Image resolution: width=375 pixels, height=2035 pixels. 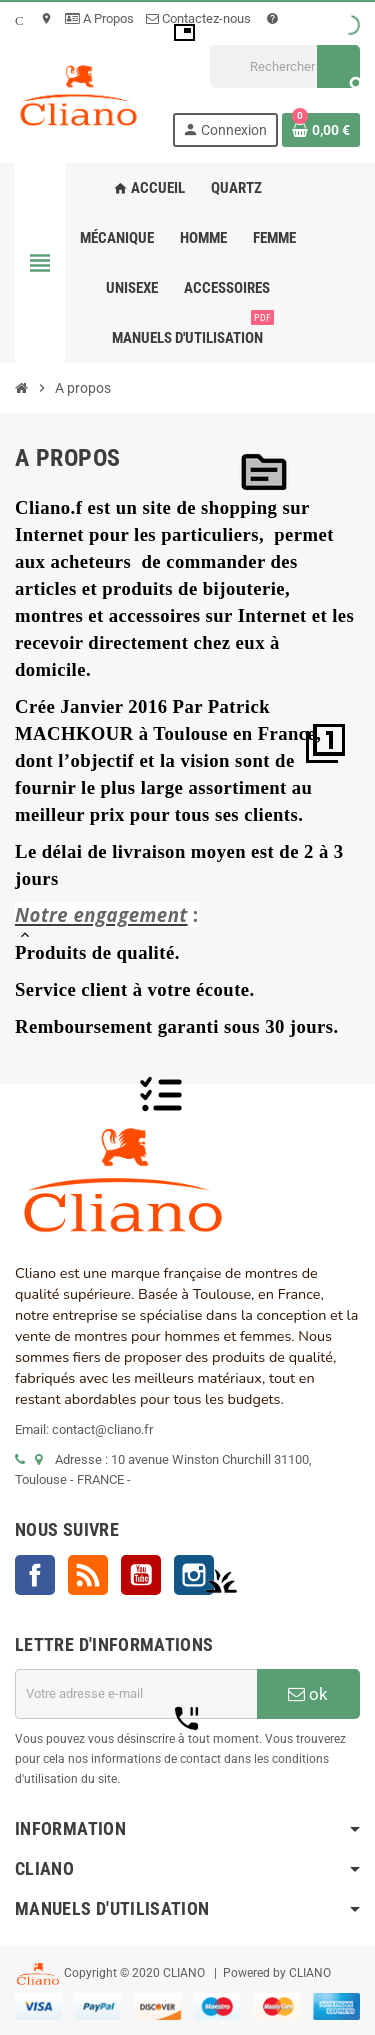 What do you see at coordinates (264, 472) in the screenshot?
I see `browse topics or categories` at bounding box center [264, 472].